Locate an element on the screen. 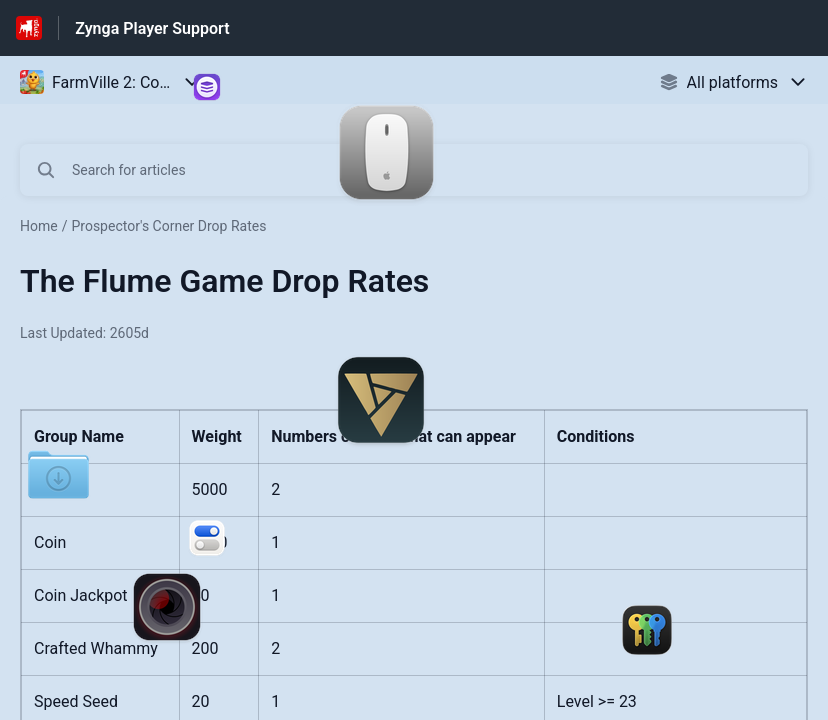 This screenshot has width=828, height=720. open gnome tweaks to customize system settings is located at coordinates (207, 538).